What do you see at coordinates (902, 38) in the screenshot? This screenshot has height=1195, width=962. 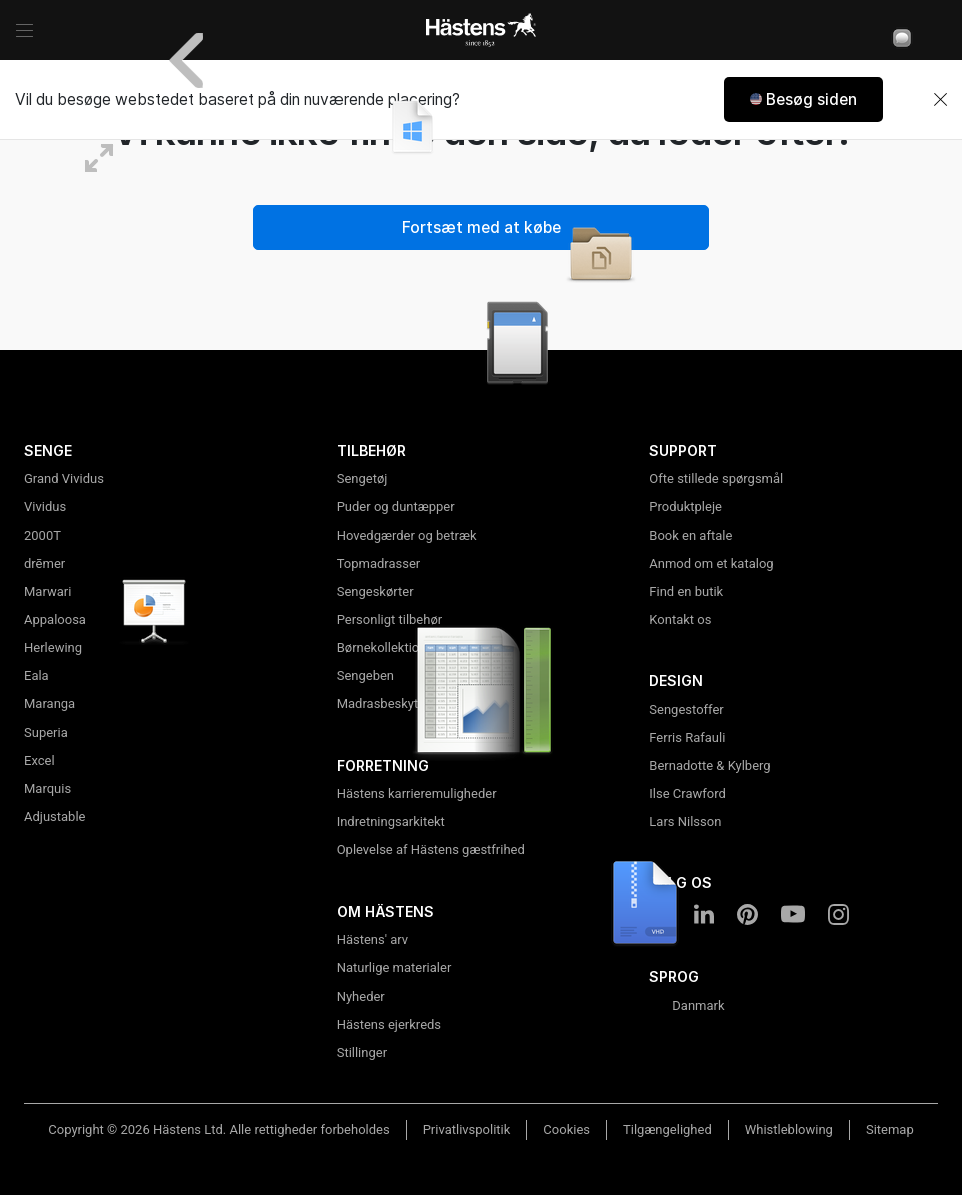 I see `open the messages app` at bounding box center [902, 38].